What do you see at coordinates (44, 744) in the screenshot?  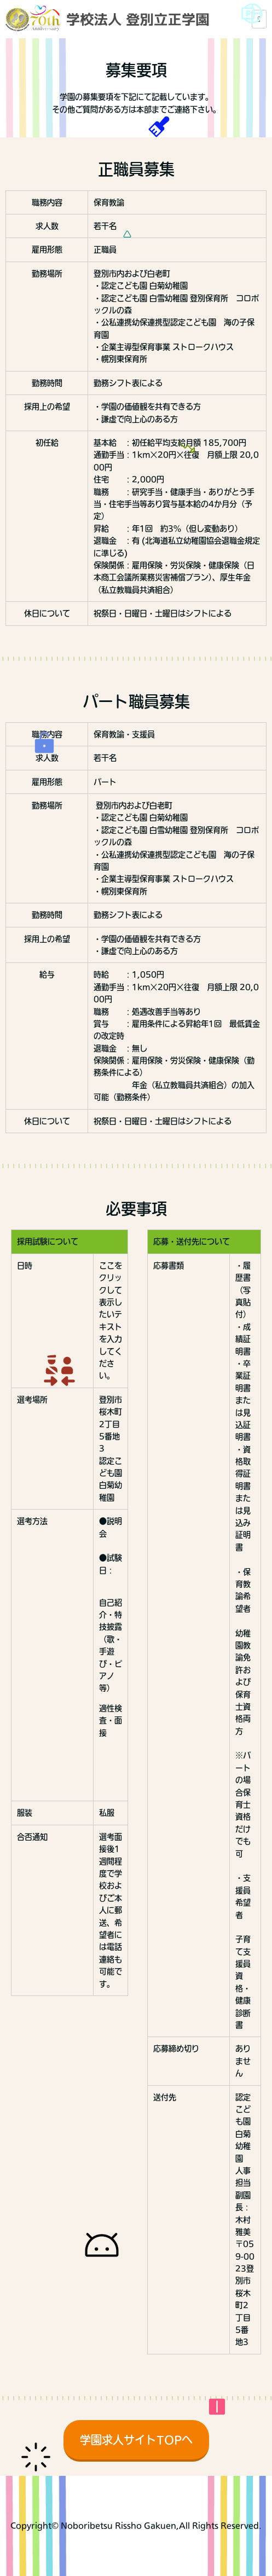 I see `unlock or access secured content` at bounding box center [44, 744].